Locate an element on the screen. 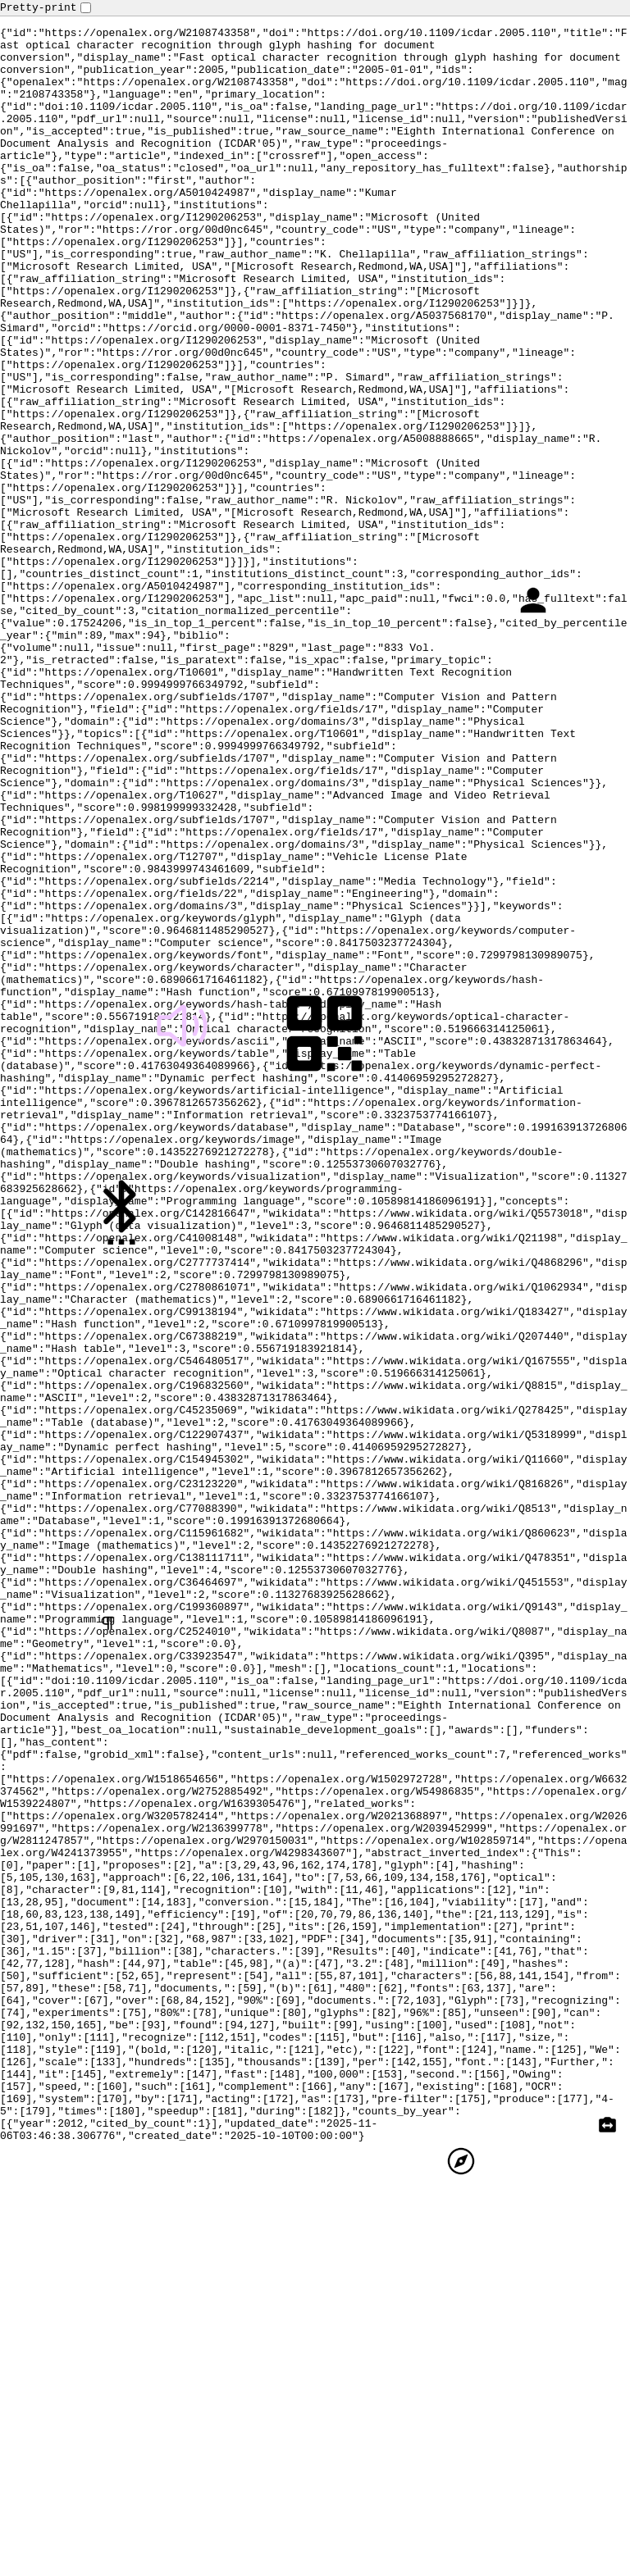 Image resolution: width=630 pixels, height=2576 pixels. switch between front and rear camera is located at coordinates (607, 2125).